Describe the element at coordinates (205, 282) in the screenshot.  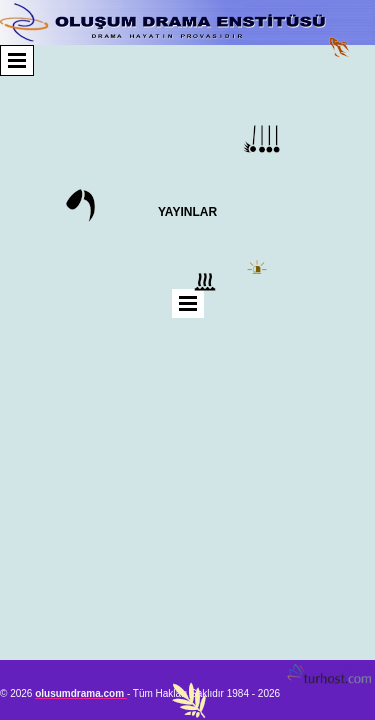
I see `indicates a hot surface warning` at that location.